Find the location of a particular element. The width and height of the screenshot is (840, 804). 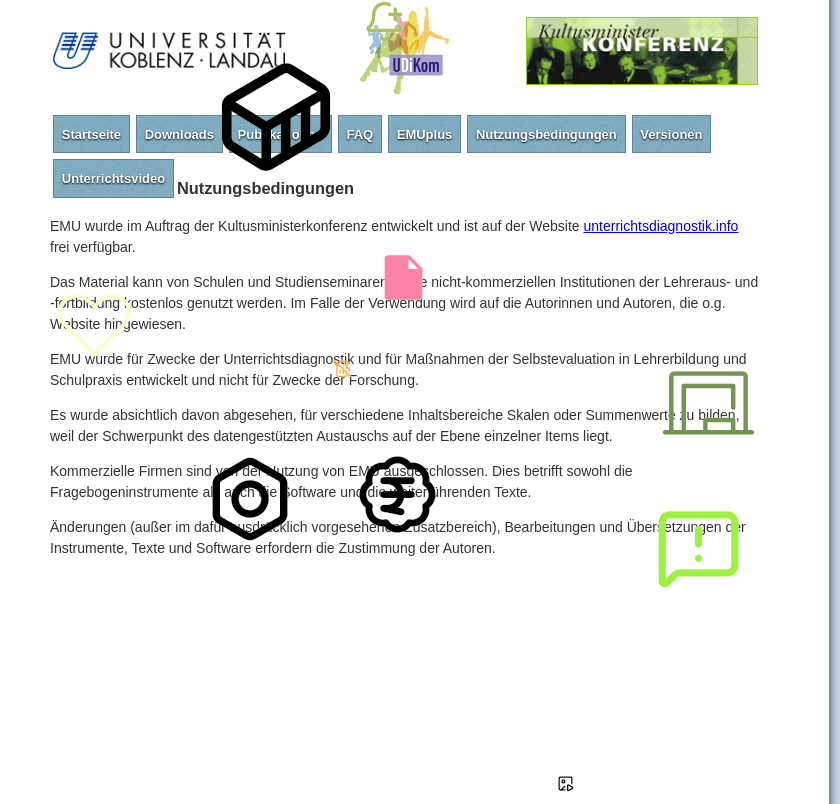

add a new notification or alert is located at coordinates (384, 21).